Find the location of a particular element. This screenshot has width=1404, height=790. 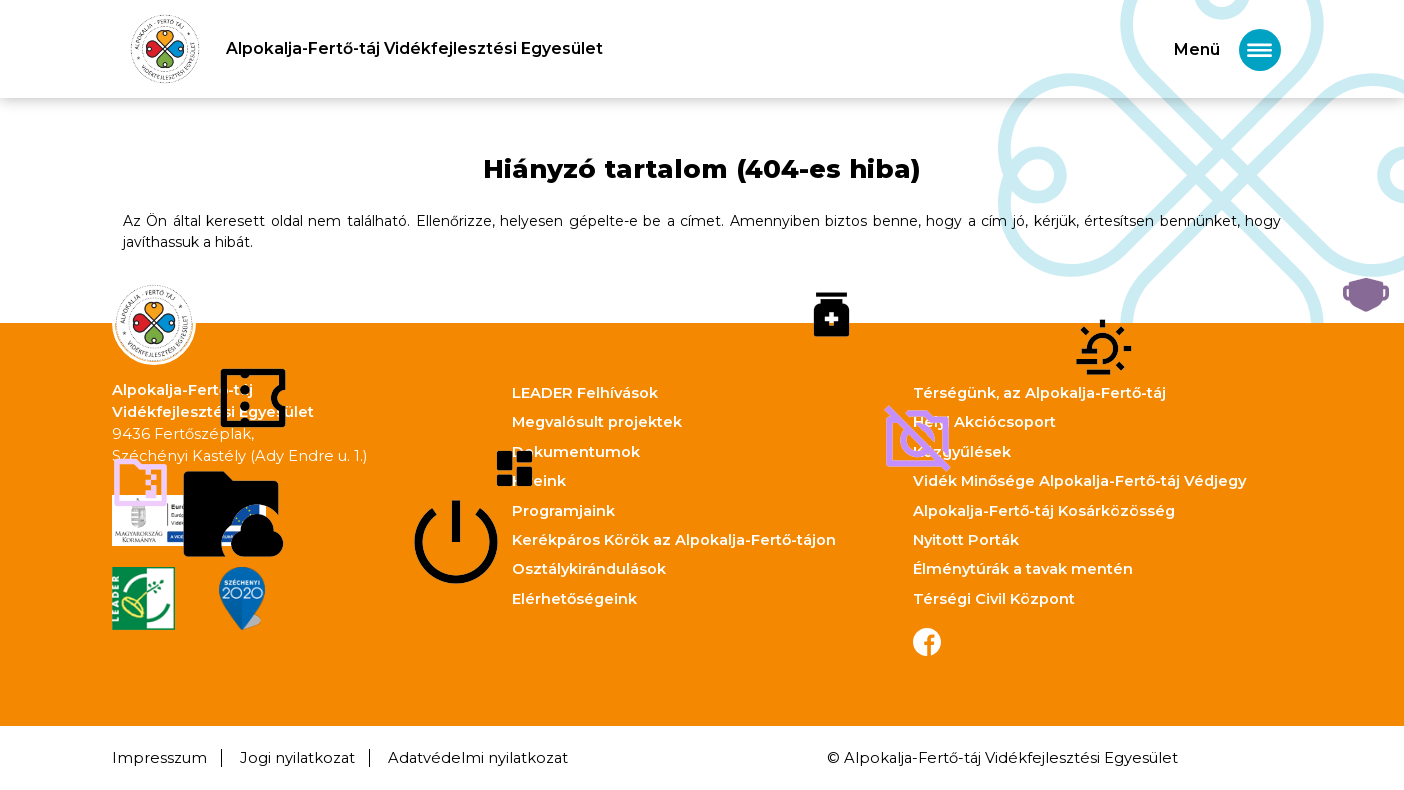

access the main dashboard is located at coordinates (514, 468).